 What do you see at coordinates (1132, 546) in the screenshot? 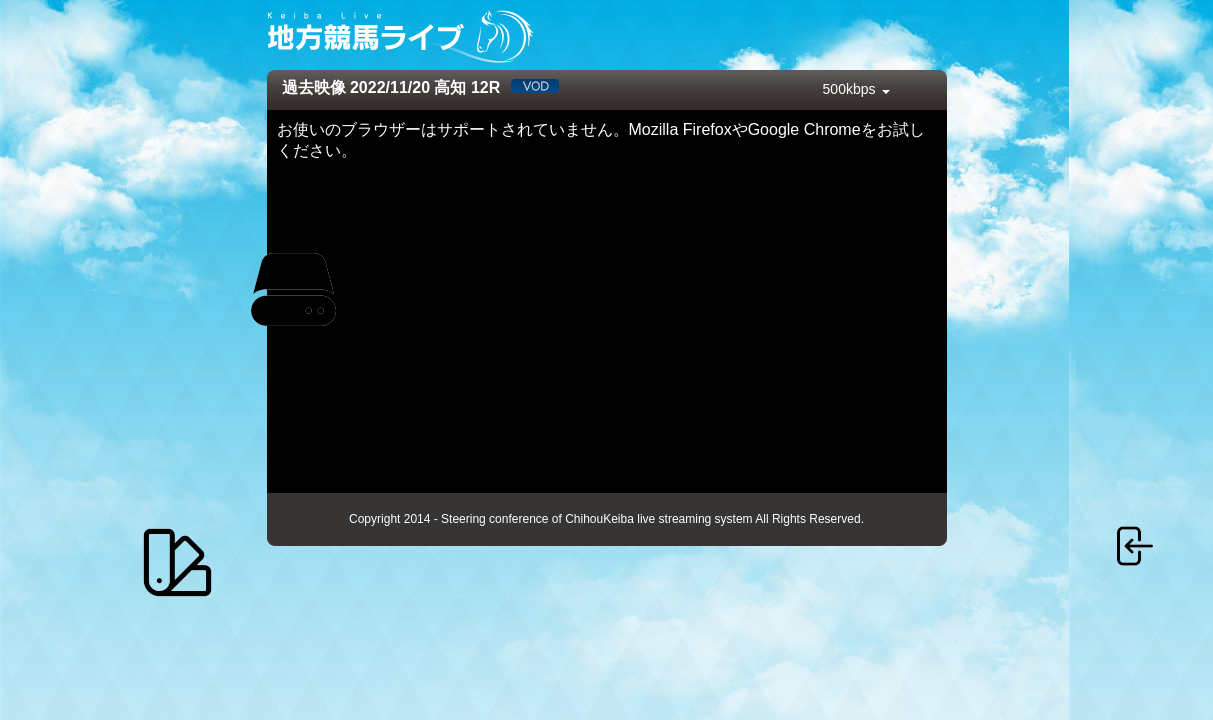
I see `log out of your account` at bounding box center [1132, 546].